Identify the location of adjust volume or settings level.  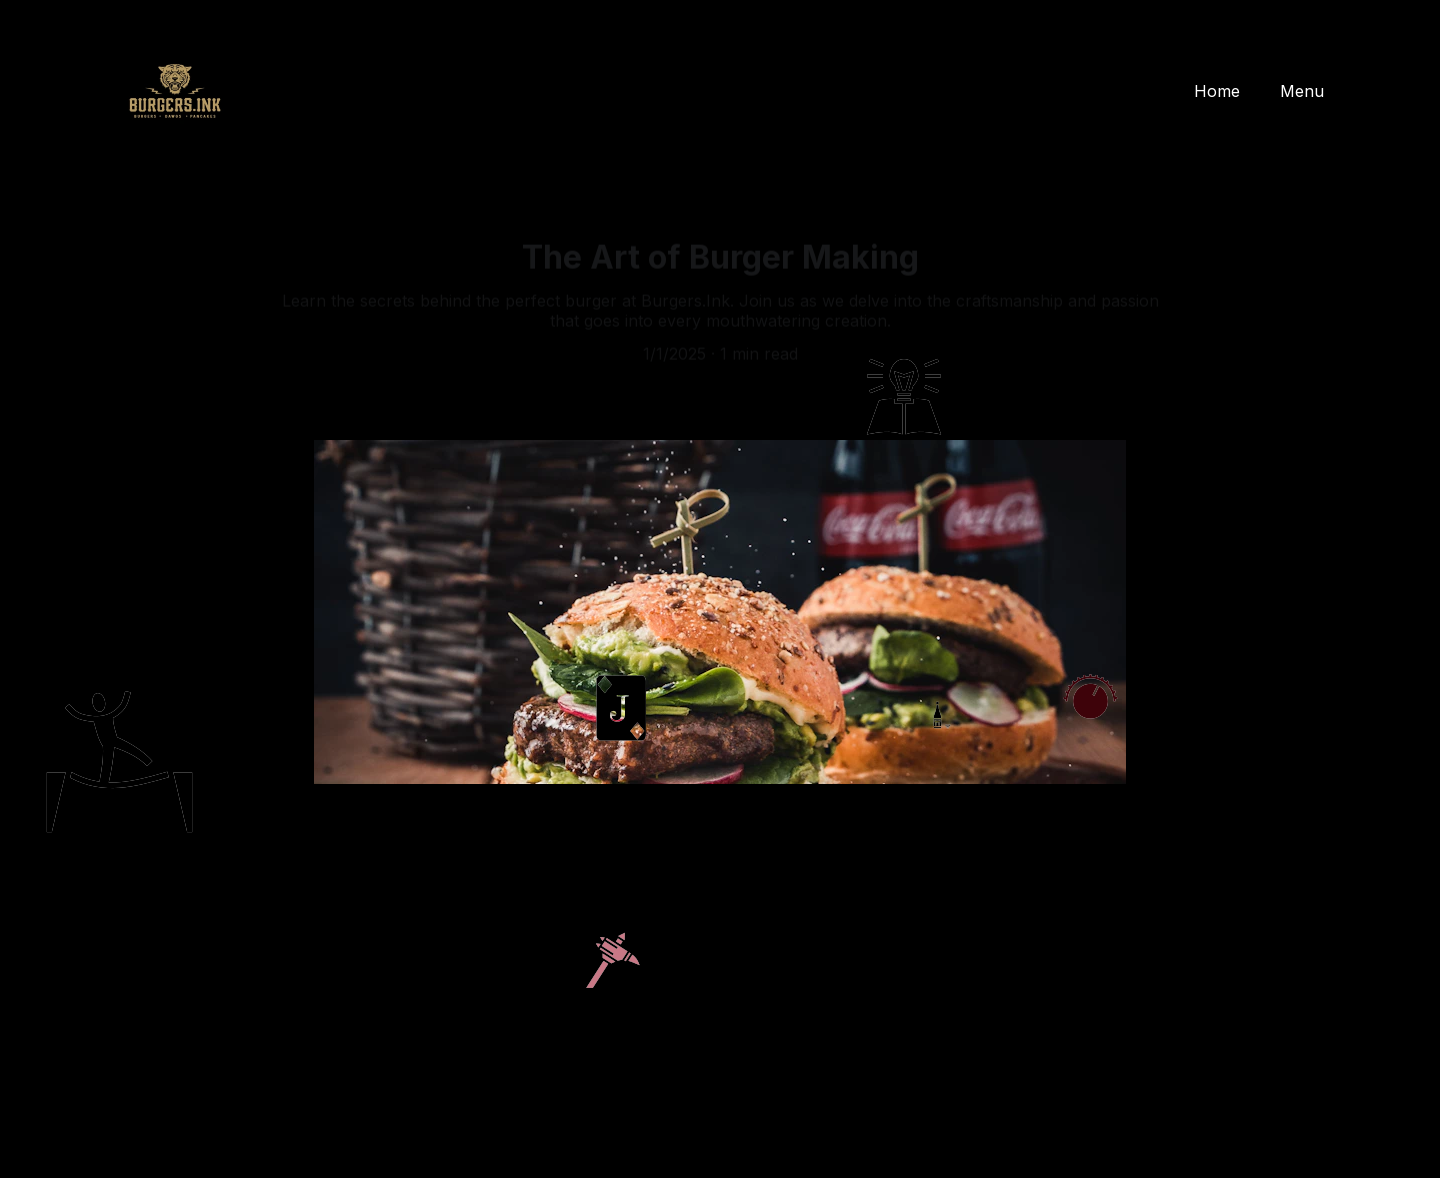
(1090, 696).